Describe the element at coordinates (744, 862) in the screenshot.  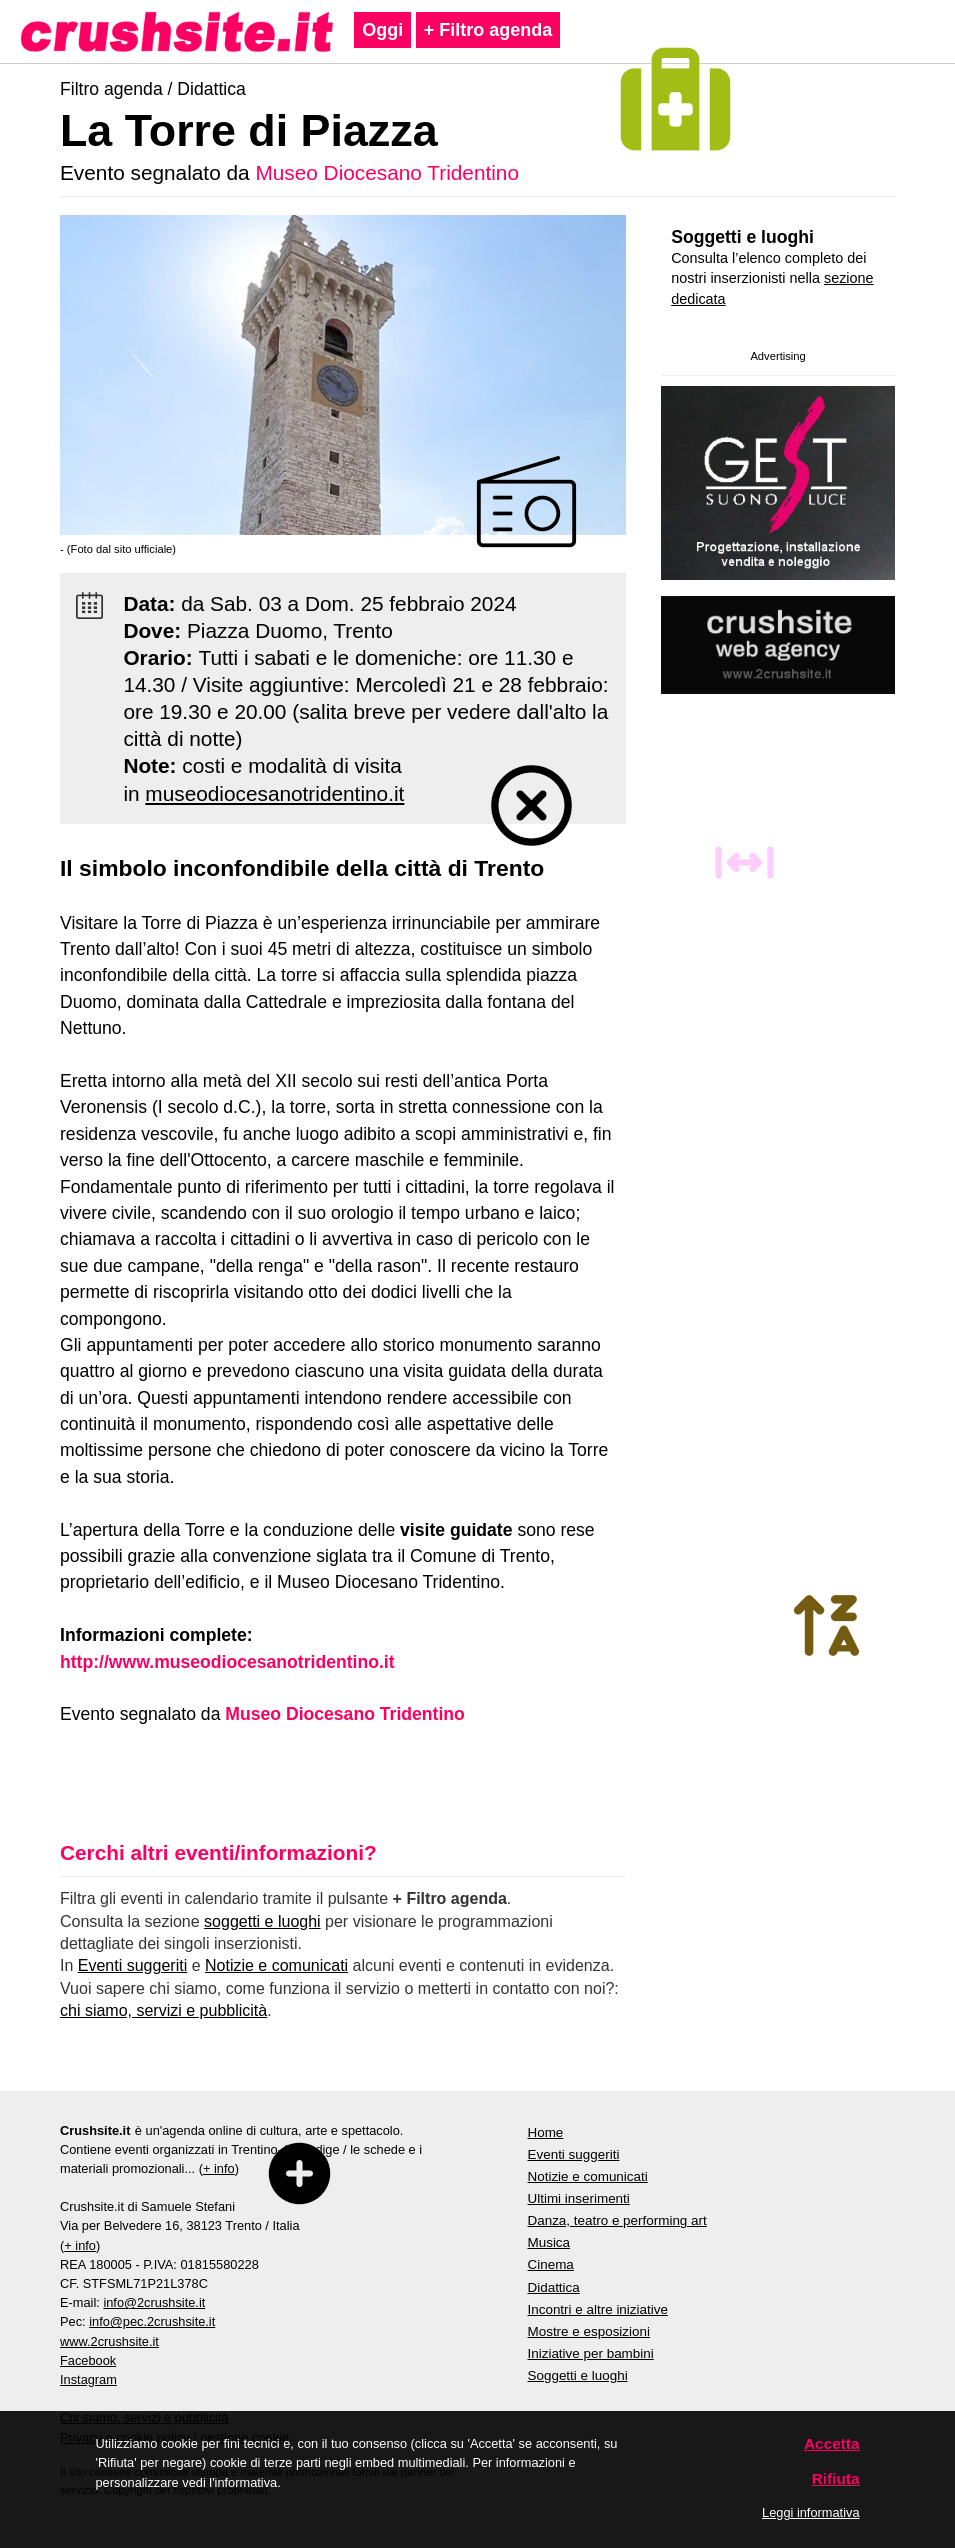
I see `adjust horizontal spacing or margins` at that location.